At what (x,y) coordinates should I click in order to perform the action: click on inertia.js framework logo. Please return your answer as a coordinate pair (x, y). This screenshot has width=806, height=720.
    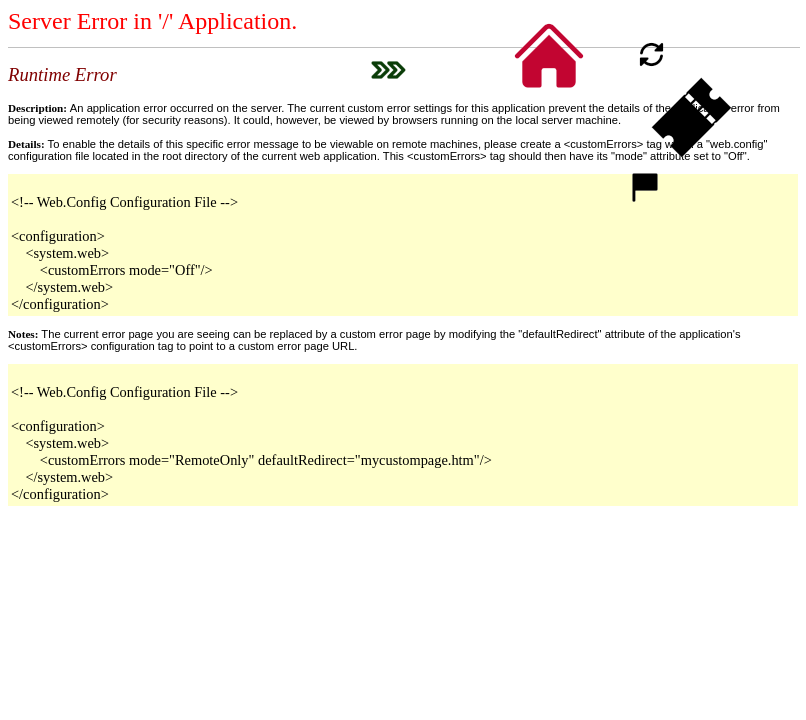
    Looking at the image, I should click on (388, 70).